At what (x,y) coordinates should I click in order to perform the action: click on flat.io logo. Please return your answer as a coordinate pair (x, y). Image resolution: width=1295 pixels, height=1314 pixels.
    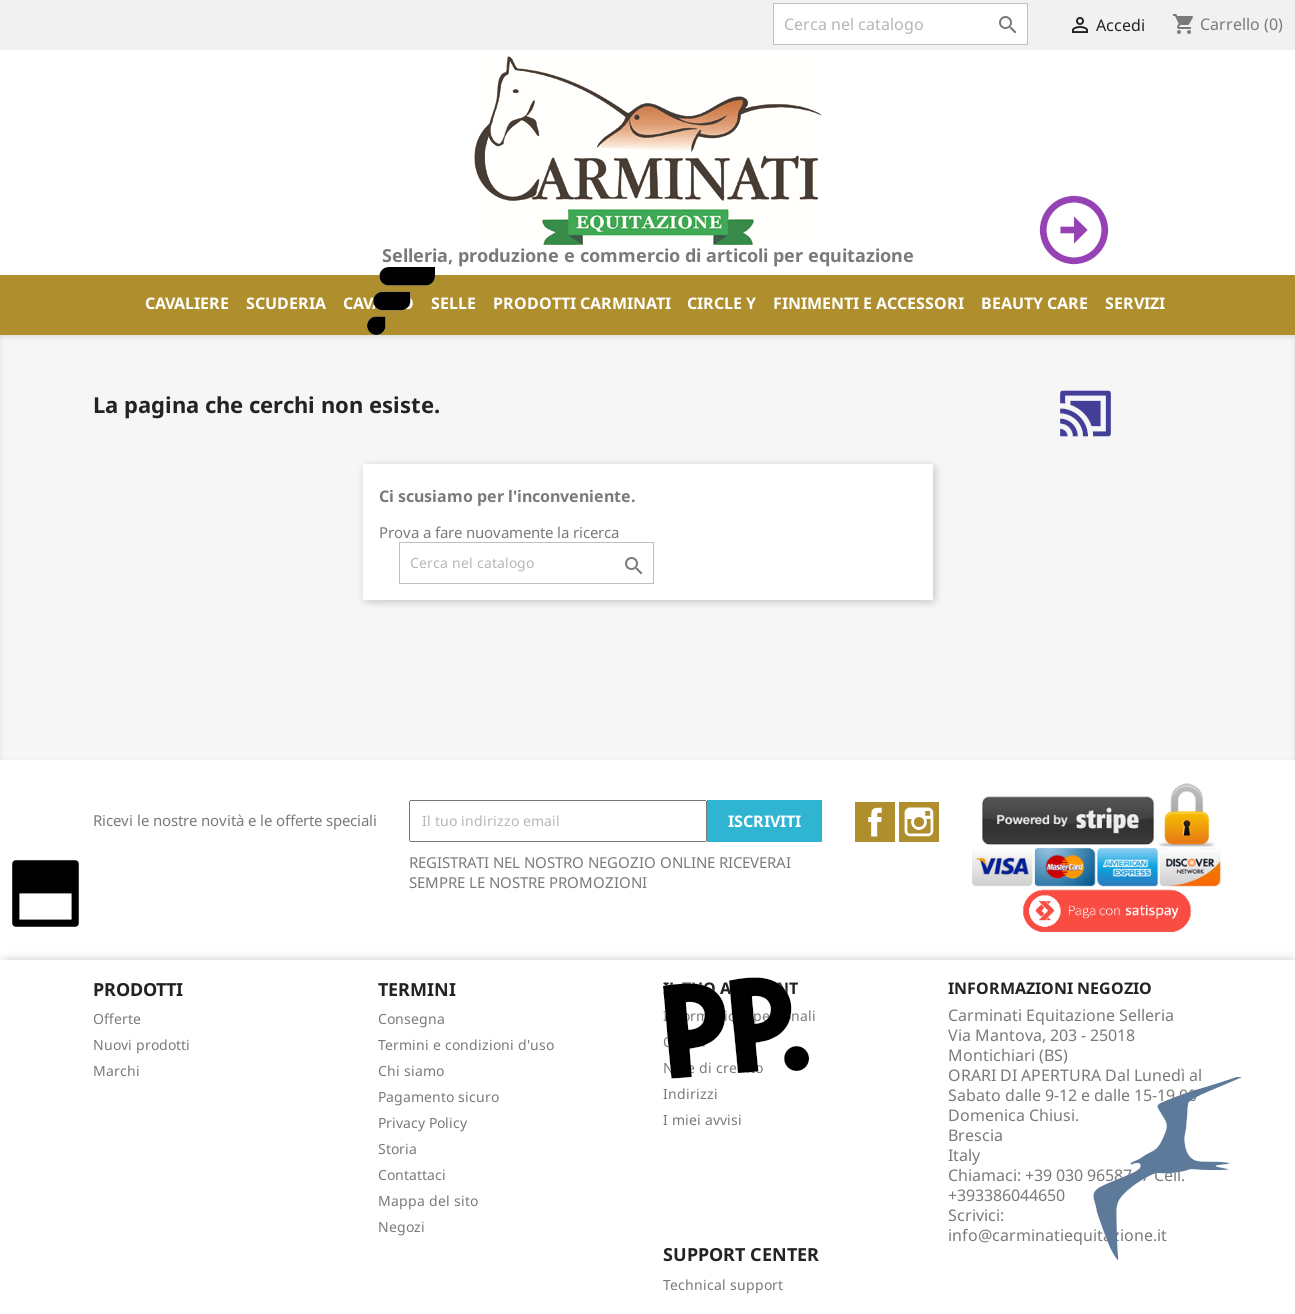
    Looking at the image, I should click on (401, 301).